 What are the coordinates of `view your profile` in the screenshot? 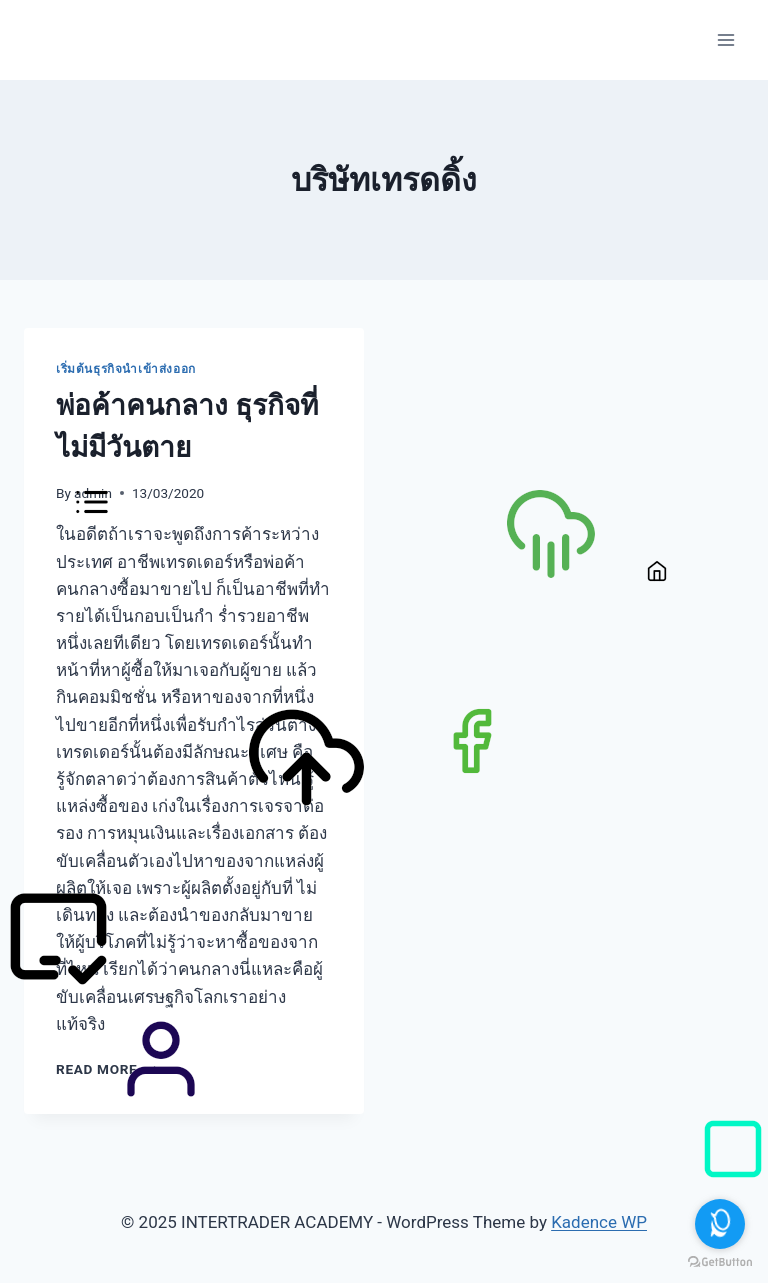 It's located at (161, 1059).